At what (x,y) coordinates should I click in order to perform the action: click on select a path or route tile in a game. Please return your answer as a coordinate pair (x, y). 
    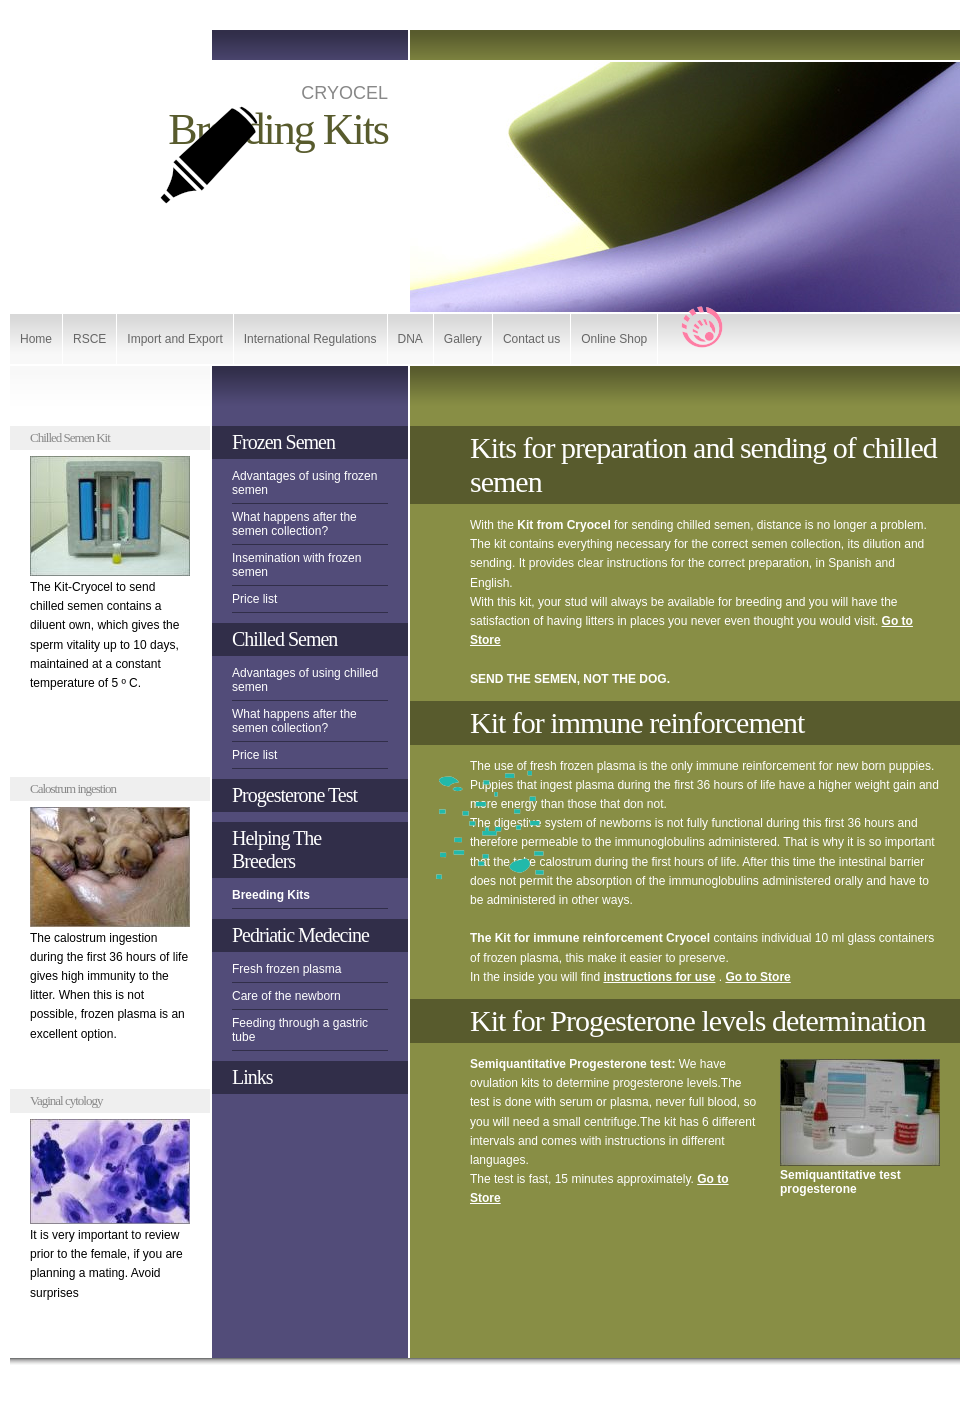
    Looking at the image, I should click on (490, 825).